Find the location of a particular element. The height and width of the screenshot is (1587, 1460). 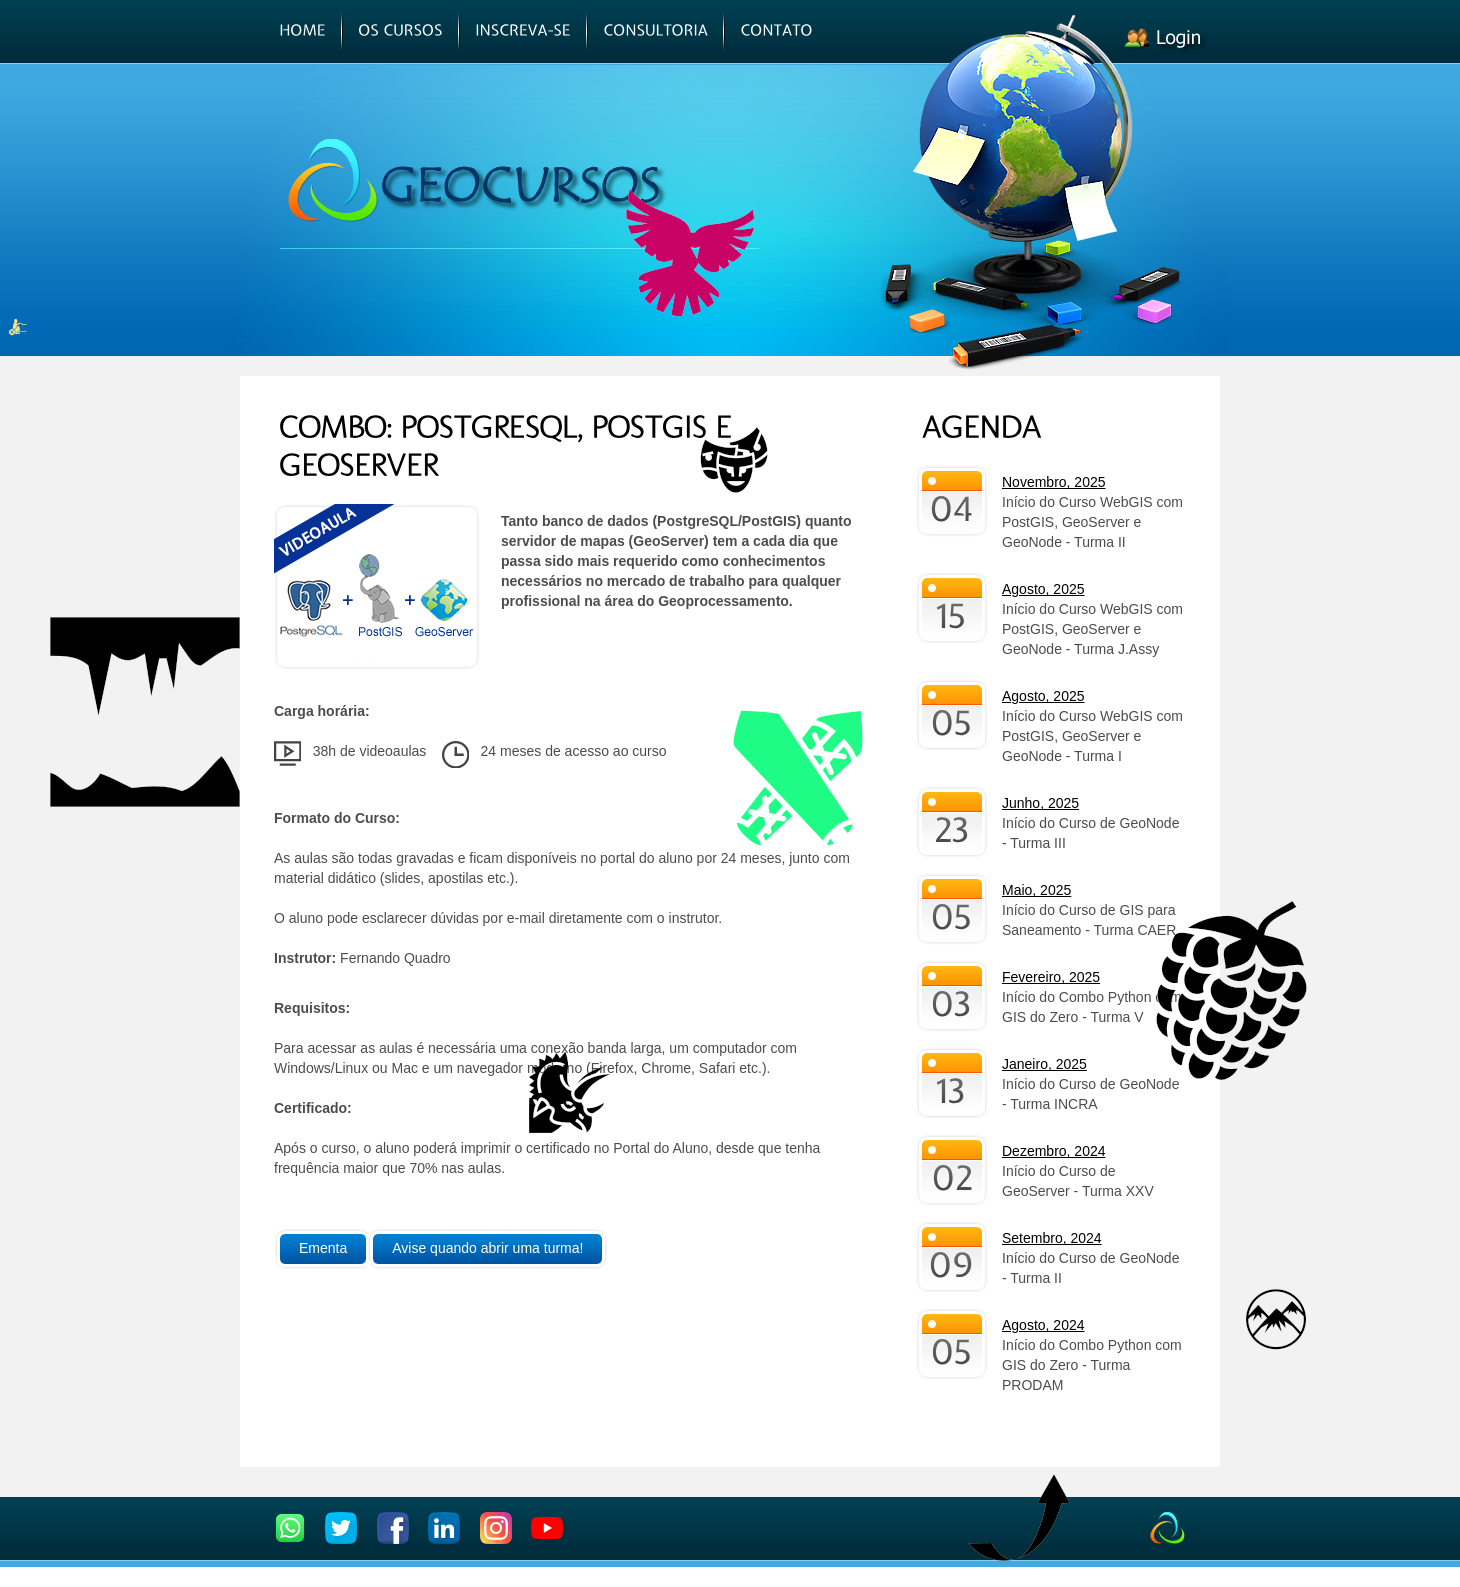

view mountain or hiking trails is located at coordinates (1276, 1319).